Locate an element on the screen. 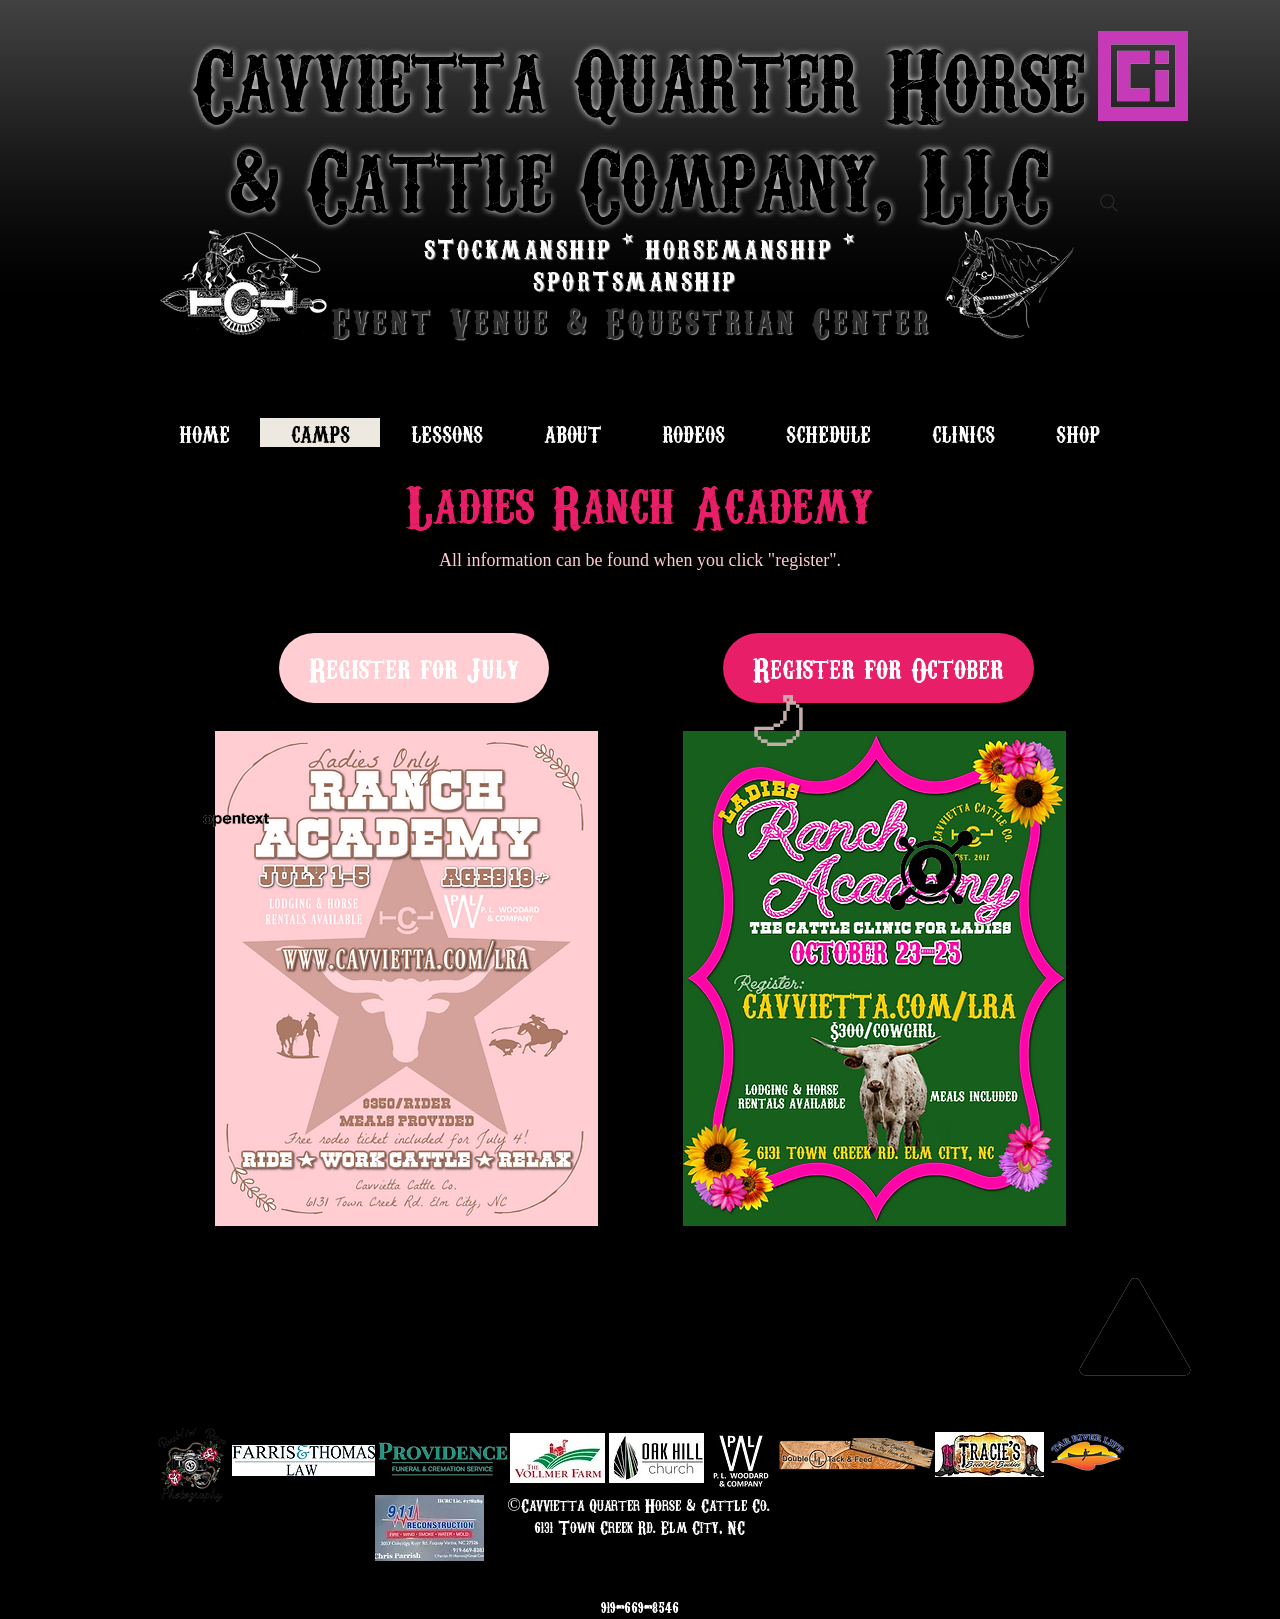  open container initiative (OCI) logo is located at coordinates (1143, 76).